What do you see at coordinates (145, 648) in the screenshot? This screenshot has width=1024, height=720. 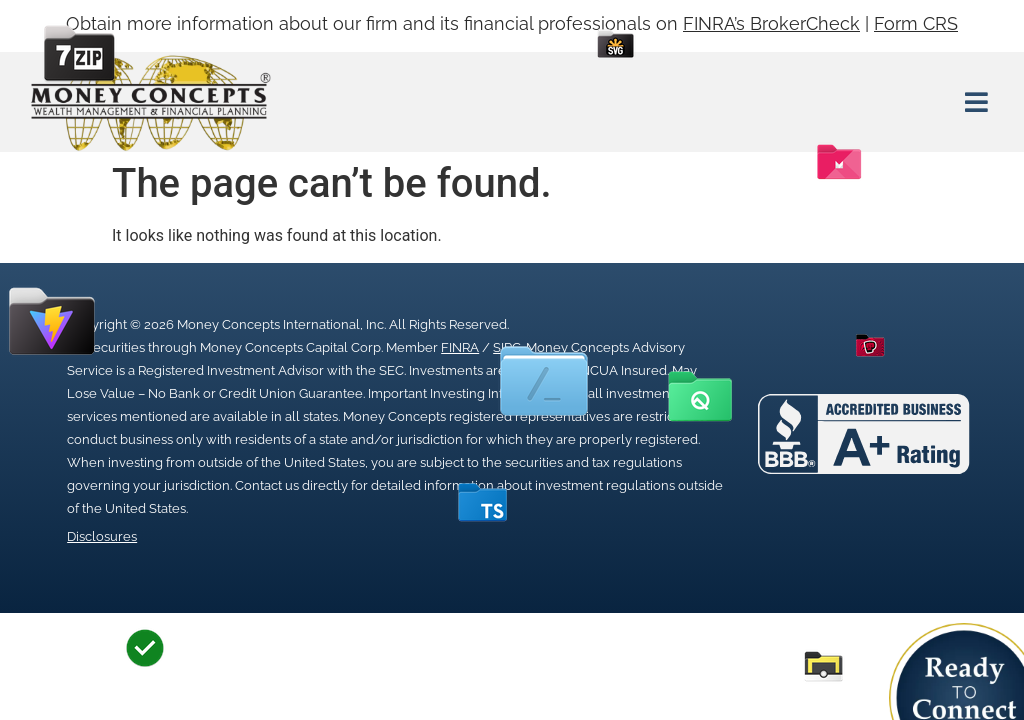 I see `confirm or apply changes` at bounding box center [145, 648].